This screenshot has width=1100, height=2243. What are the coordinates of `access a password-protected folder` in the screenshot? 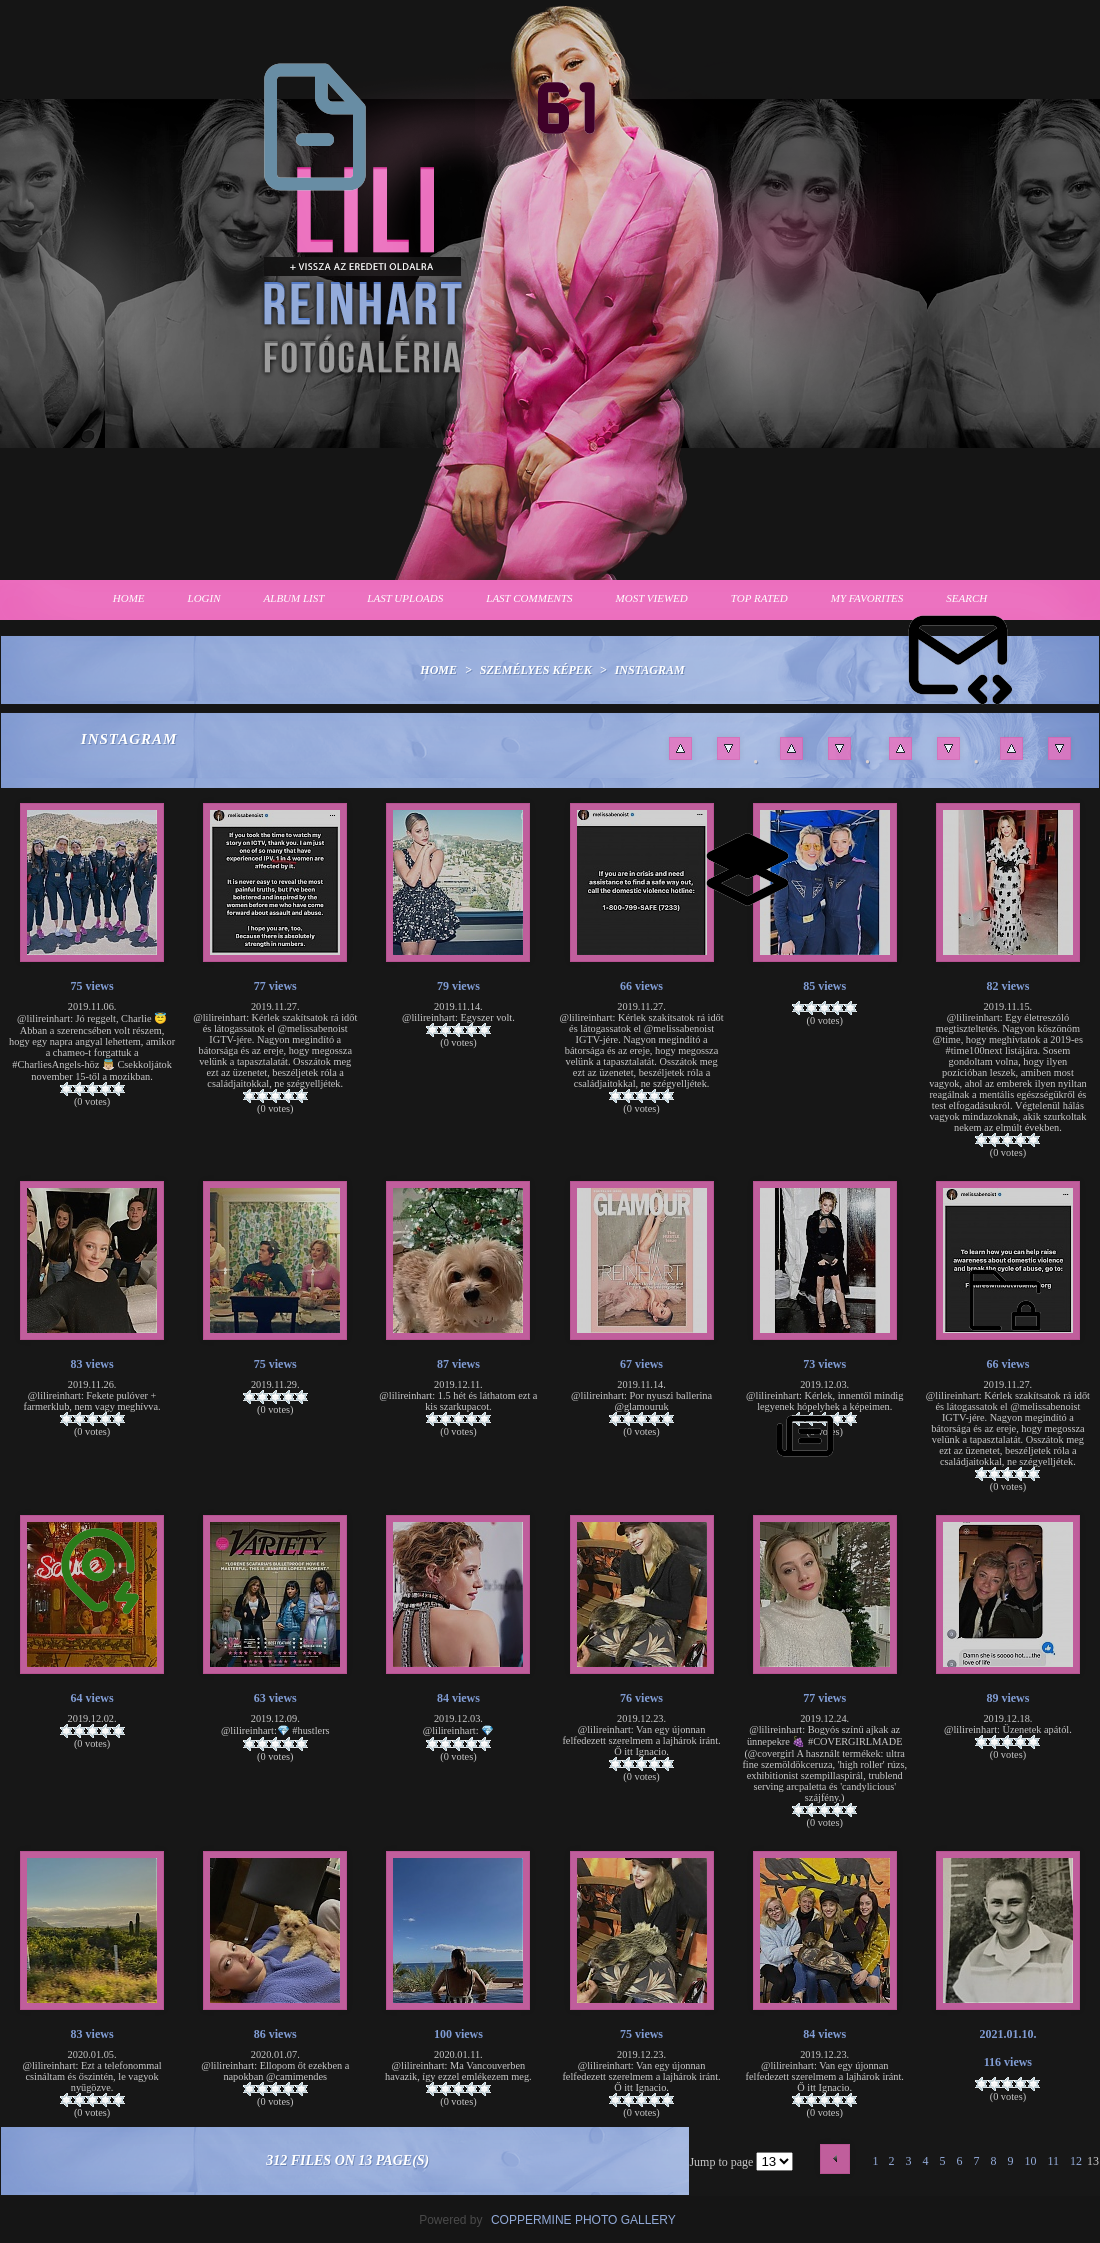 It's located at (1005, 1300).